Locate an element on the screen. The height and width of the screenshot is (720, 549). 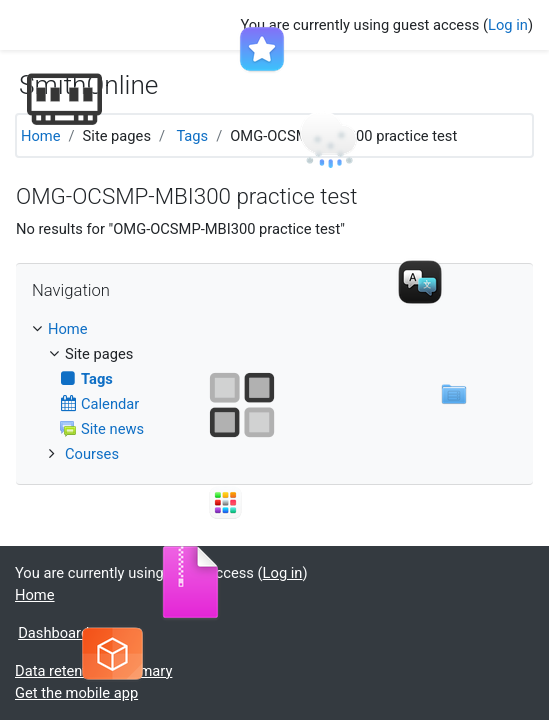
access network-attached storage folder is located at coordinates (454, 394).